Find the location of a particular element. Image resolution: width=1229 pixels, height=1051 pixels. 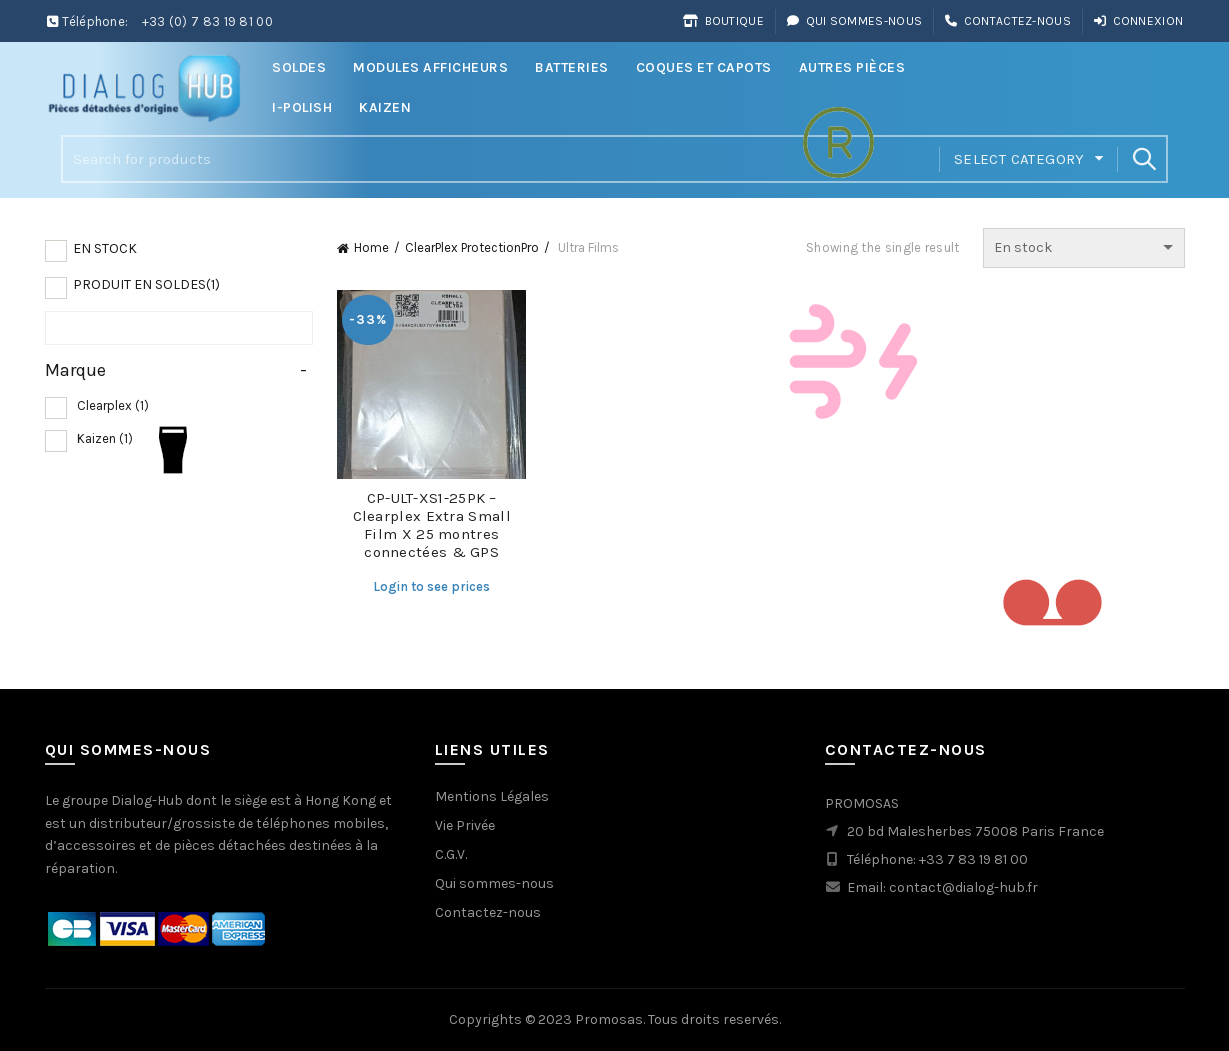

wind power or wind energy generation is located at coordinates (853, 361).